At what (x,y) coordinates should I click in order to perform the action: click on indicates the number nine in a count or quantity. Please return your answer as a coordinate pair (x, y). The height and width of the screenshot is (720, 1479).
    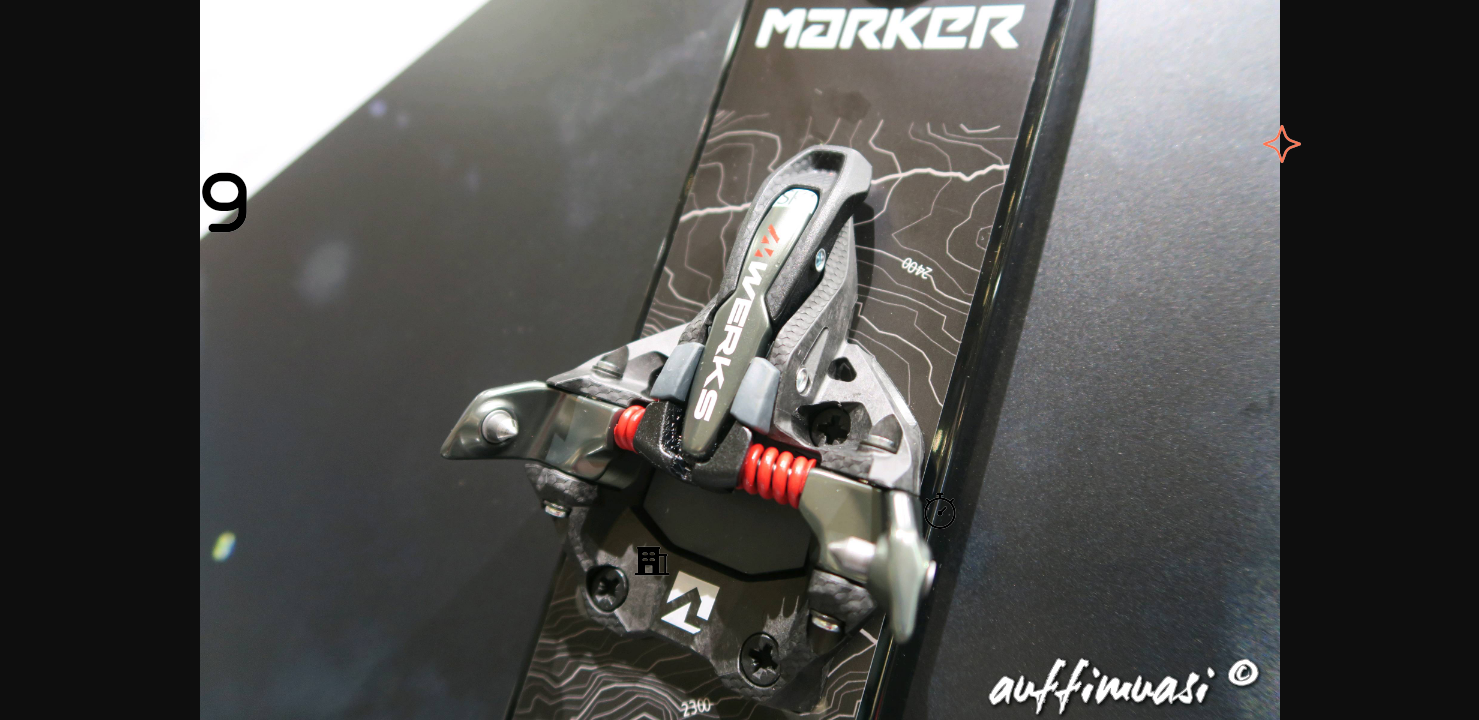
    Looking at the image, I should click on (225, 202).